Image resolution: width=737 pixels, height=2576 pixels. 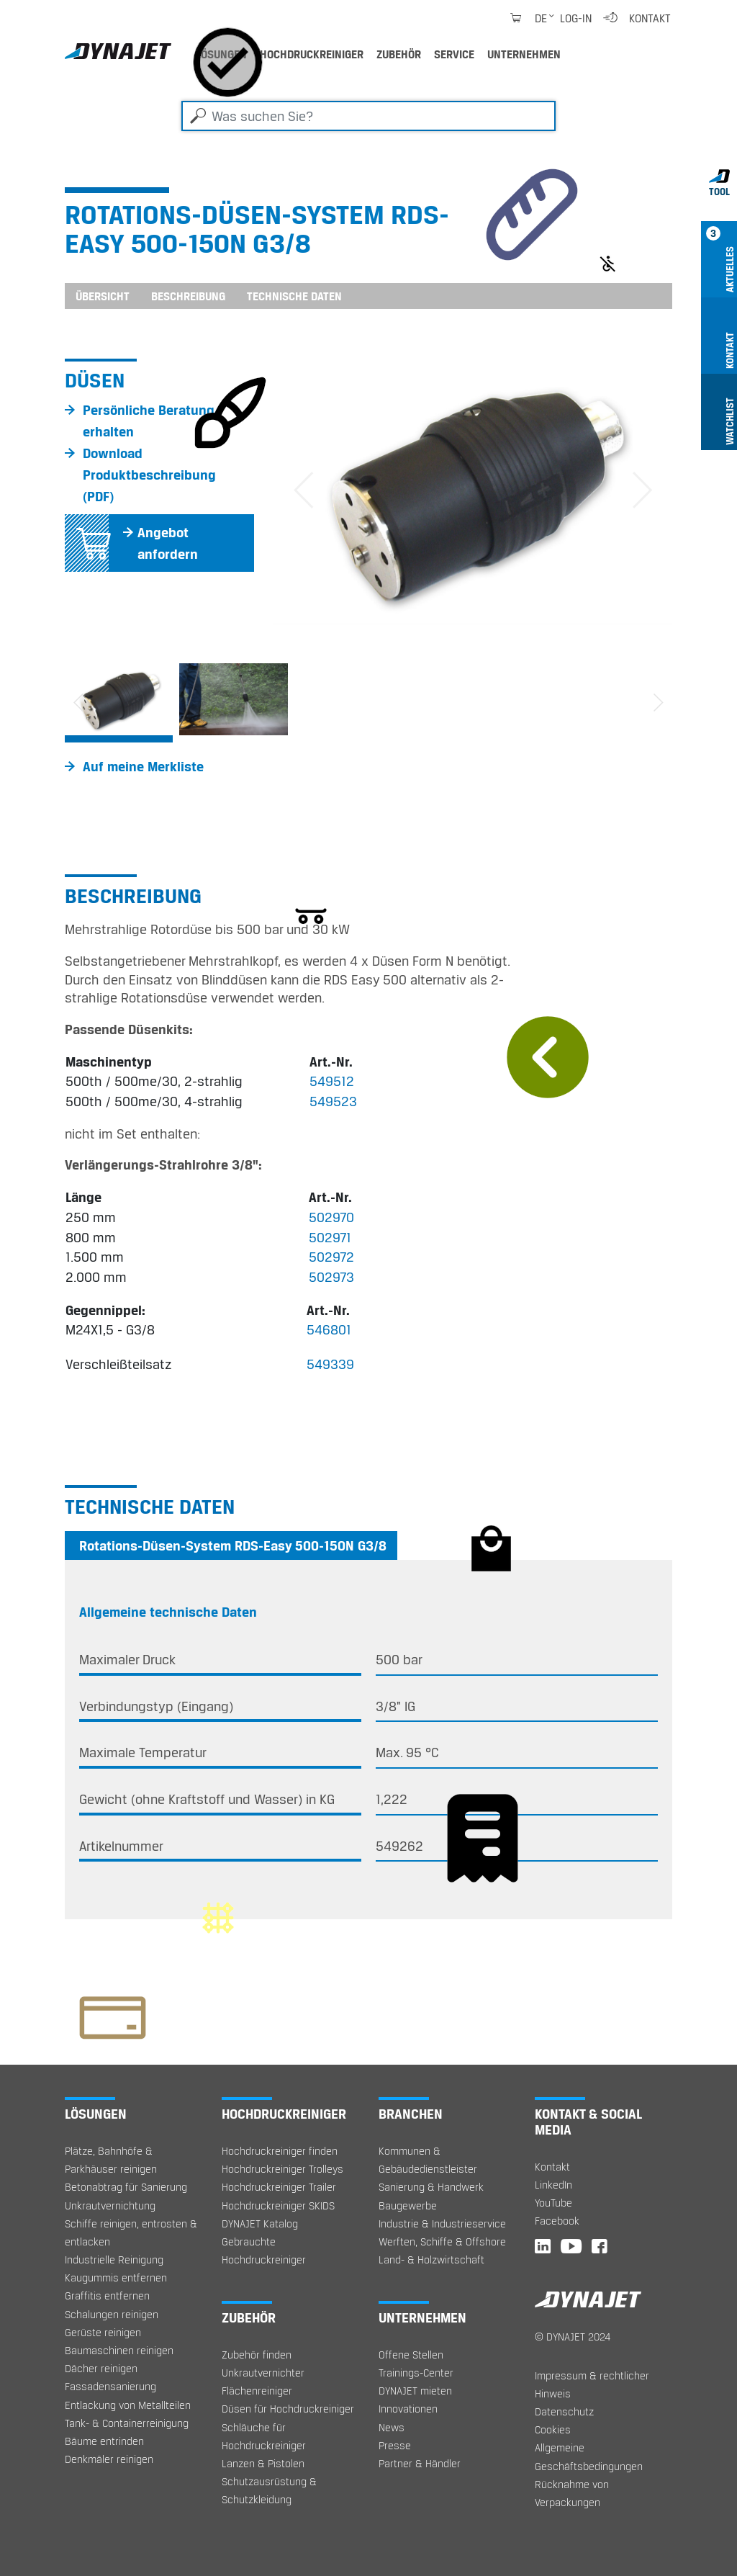 What do you see at coordinates (491, 1549) in the screenshot?
I see `open shopping bag or cart` at bounding box center [491, 1549].